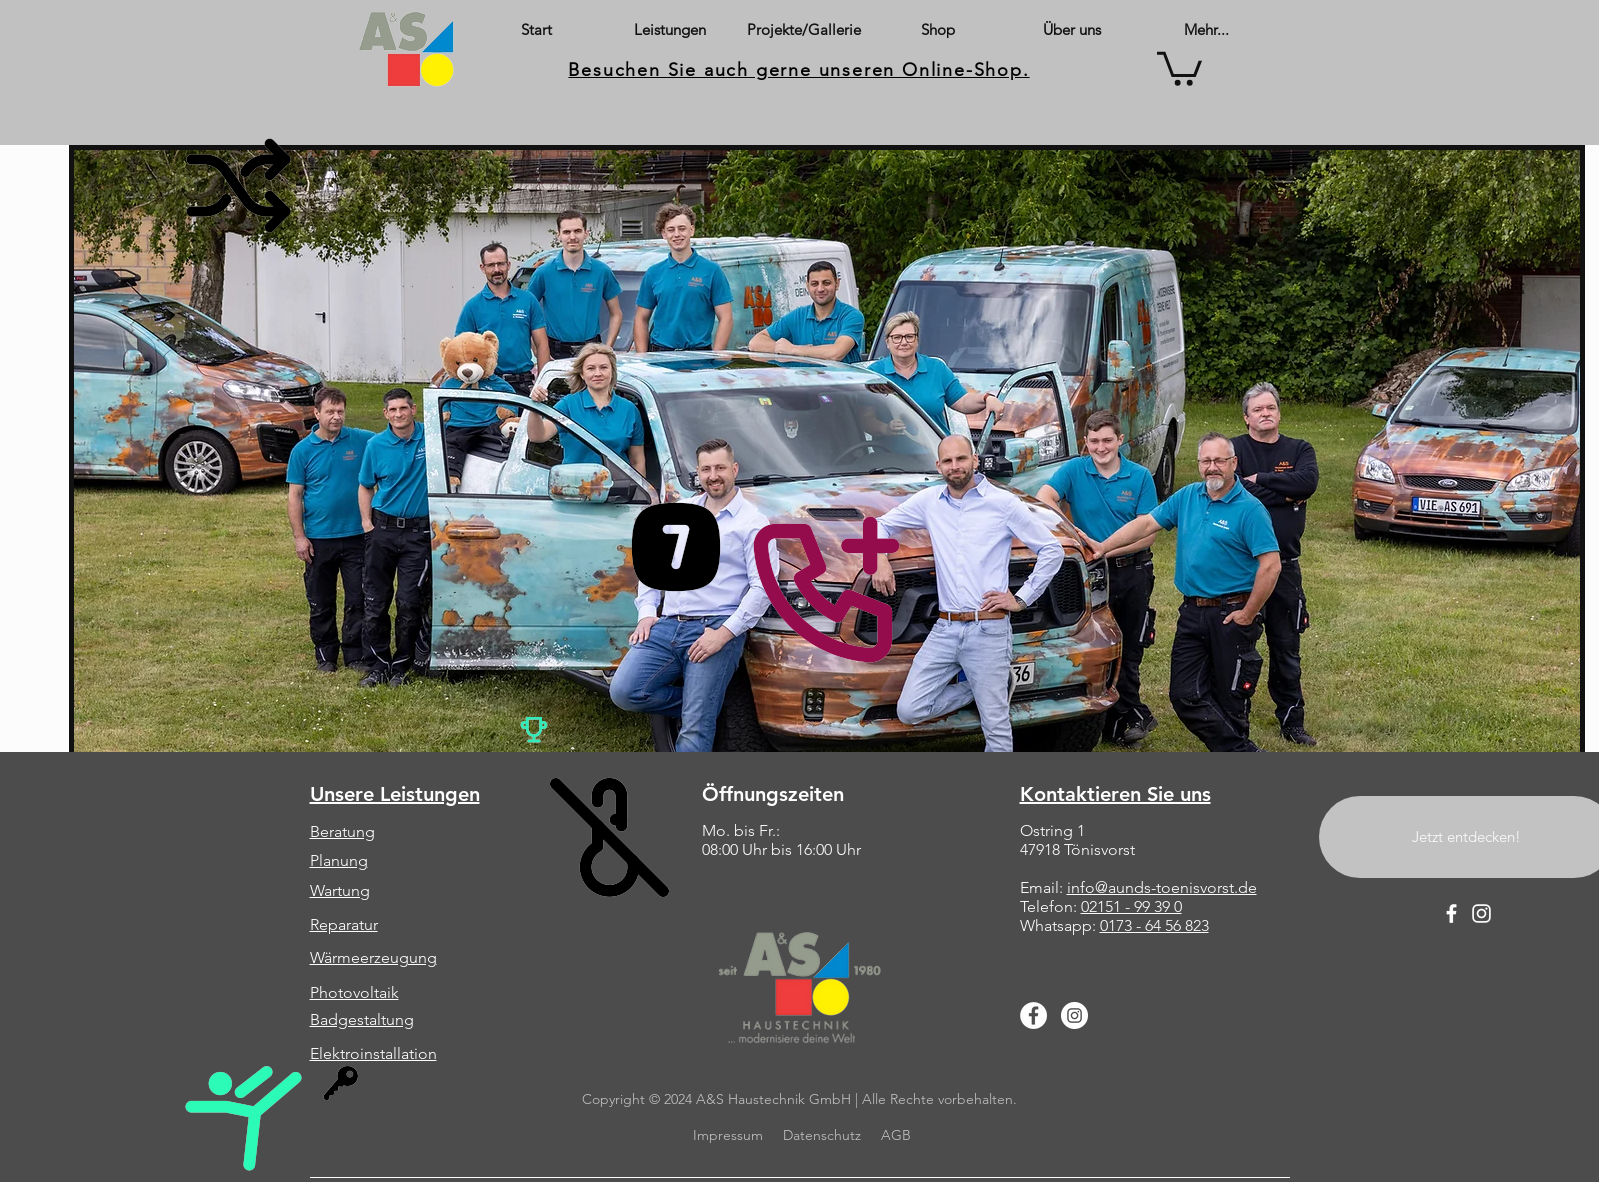  Describe the element at coordinates (676, 547) in the screenshot. I see `indicates item number 7 in a list or sequence` at that location.